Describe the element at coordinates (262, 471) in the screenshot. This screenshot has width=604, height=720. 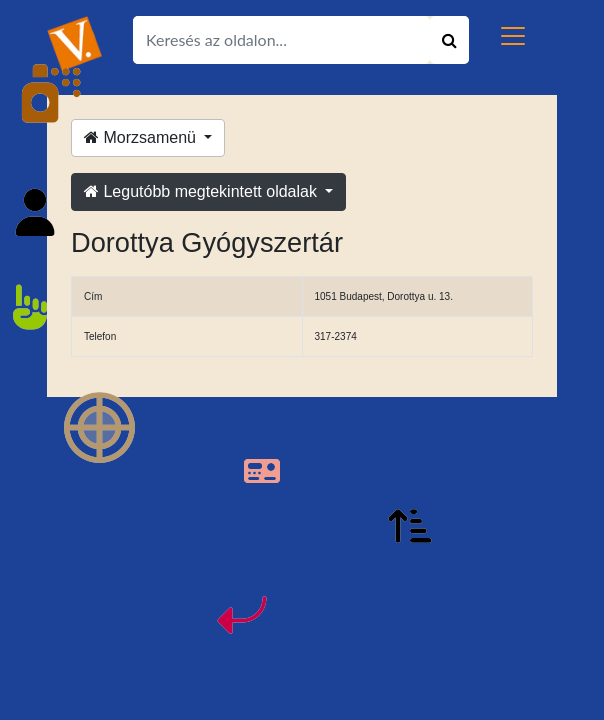
I see `access digital tachograph or driver logging device` at that location.